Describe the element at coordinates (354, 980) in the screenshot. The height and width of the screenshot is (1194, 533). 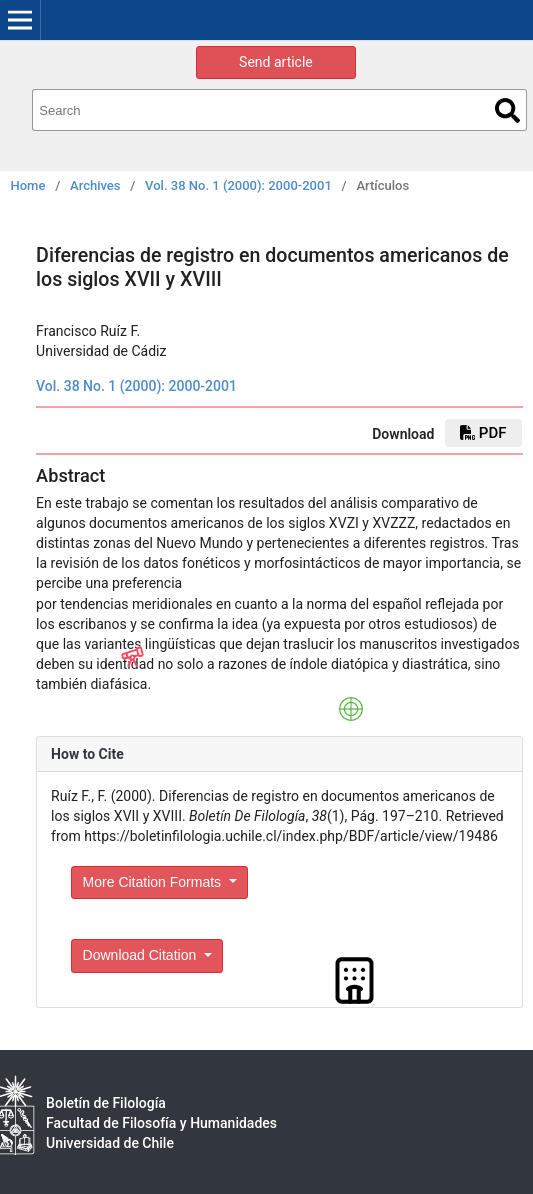
I see `find nearby hotels or accommodations` at that location.